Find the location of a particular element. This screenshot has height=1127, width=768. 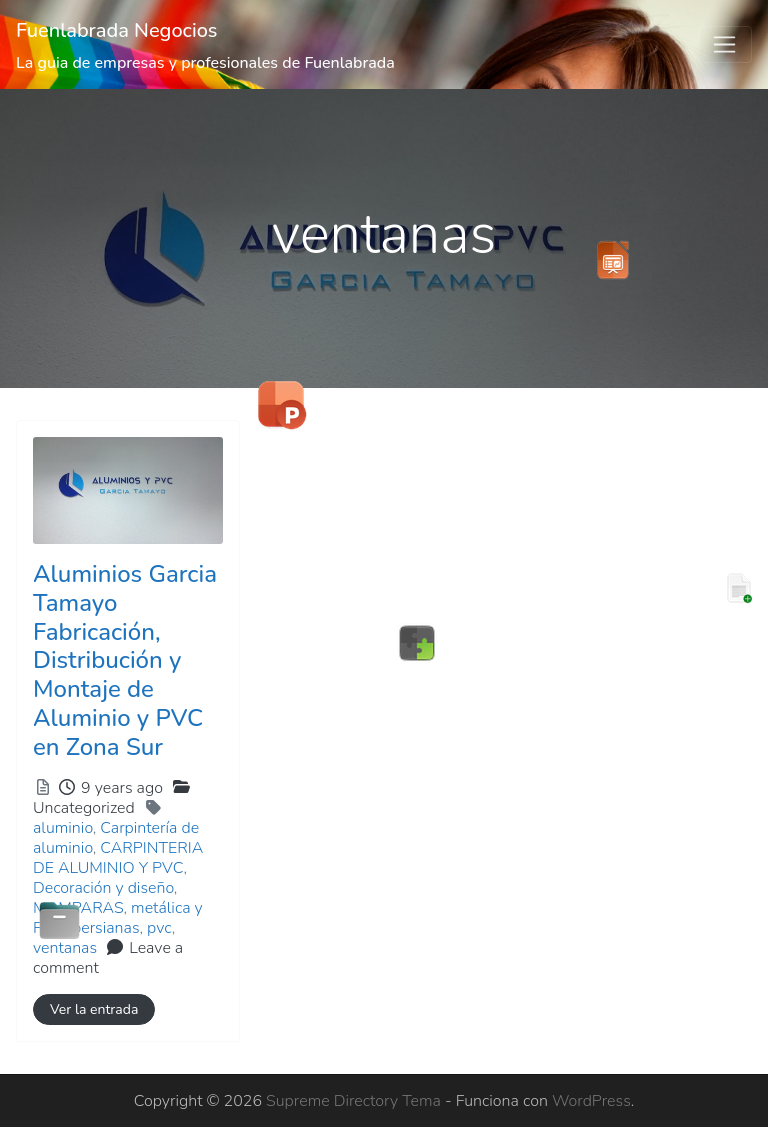

open Microsoft PowerPoint is located at coordinates (281, 404).